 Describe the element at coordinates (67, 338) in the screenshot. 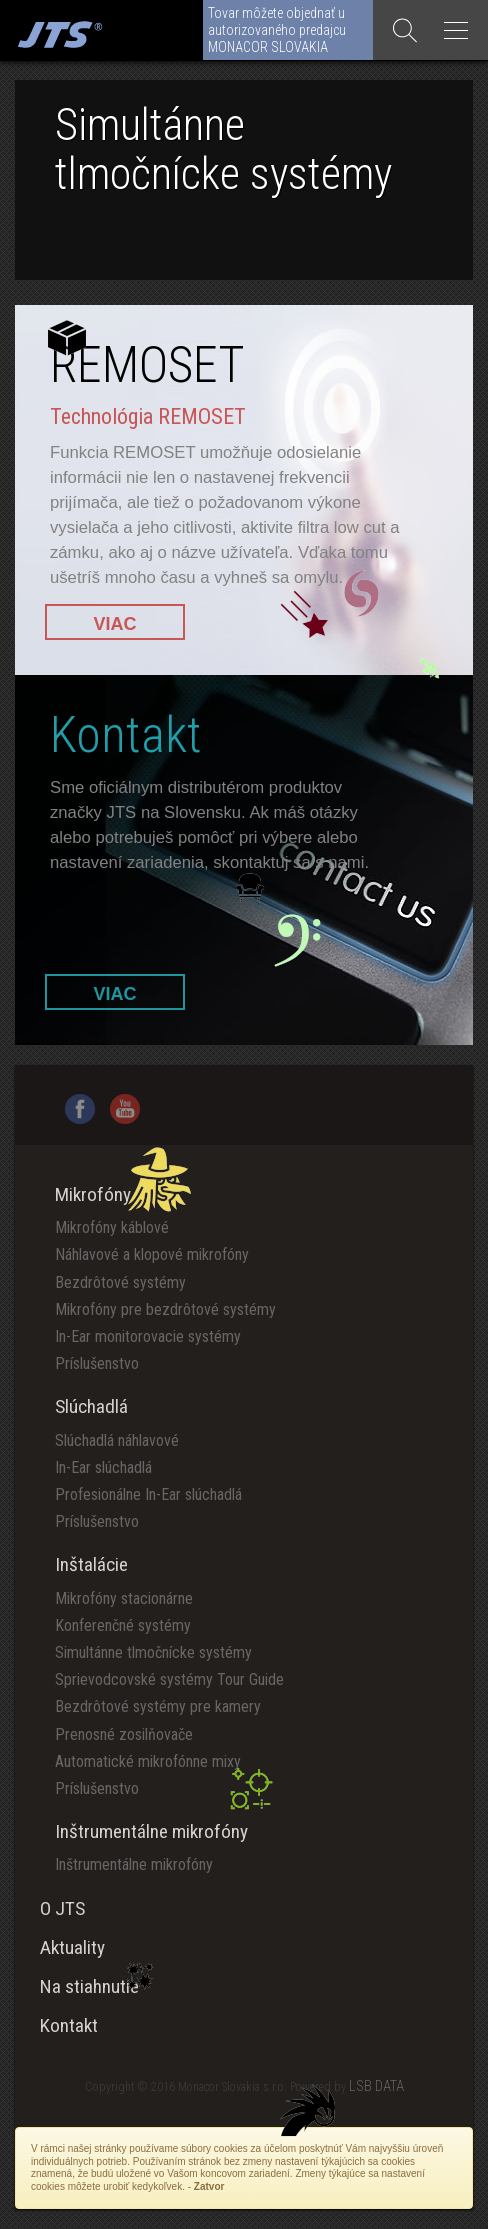

I see `view package or shipment status` at that location.